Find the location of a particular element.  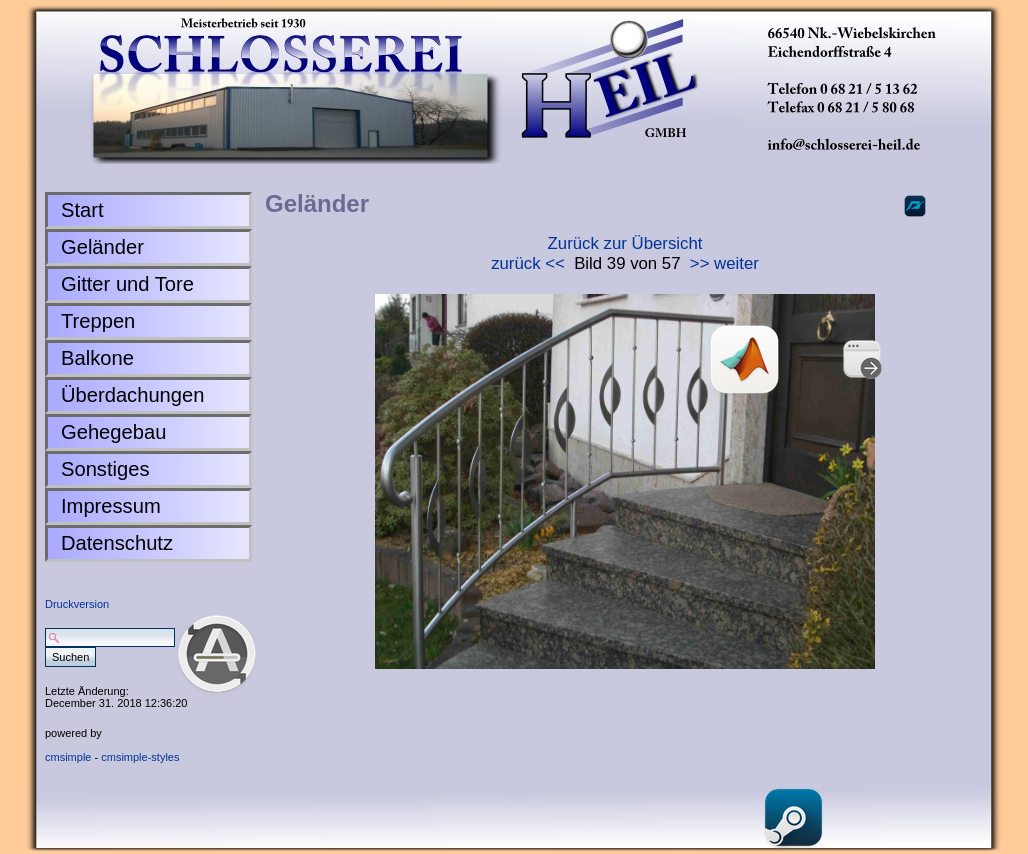

open MATLAB application is located at coordinates (744, 359).